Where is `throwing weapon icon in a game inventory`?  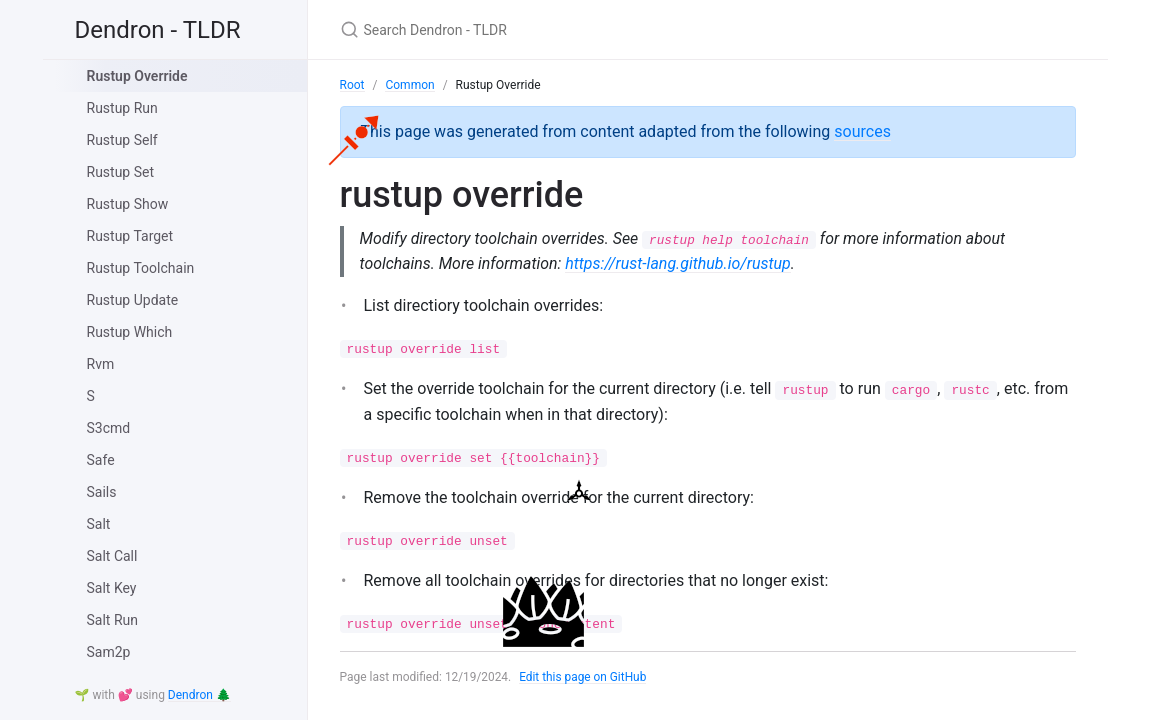
throwing weapon icon in a game inventory is located at coordinates (579, 490).